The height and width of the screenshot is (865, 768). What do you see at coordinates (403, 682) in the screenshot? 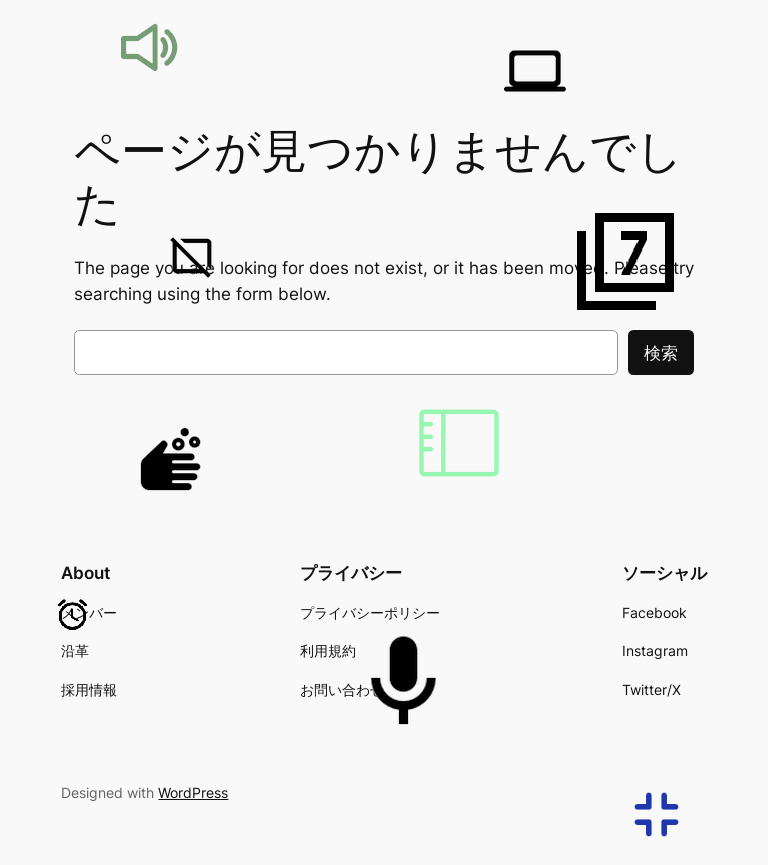
I see `tap to start voice recording` at bounding box center [403, 682].